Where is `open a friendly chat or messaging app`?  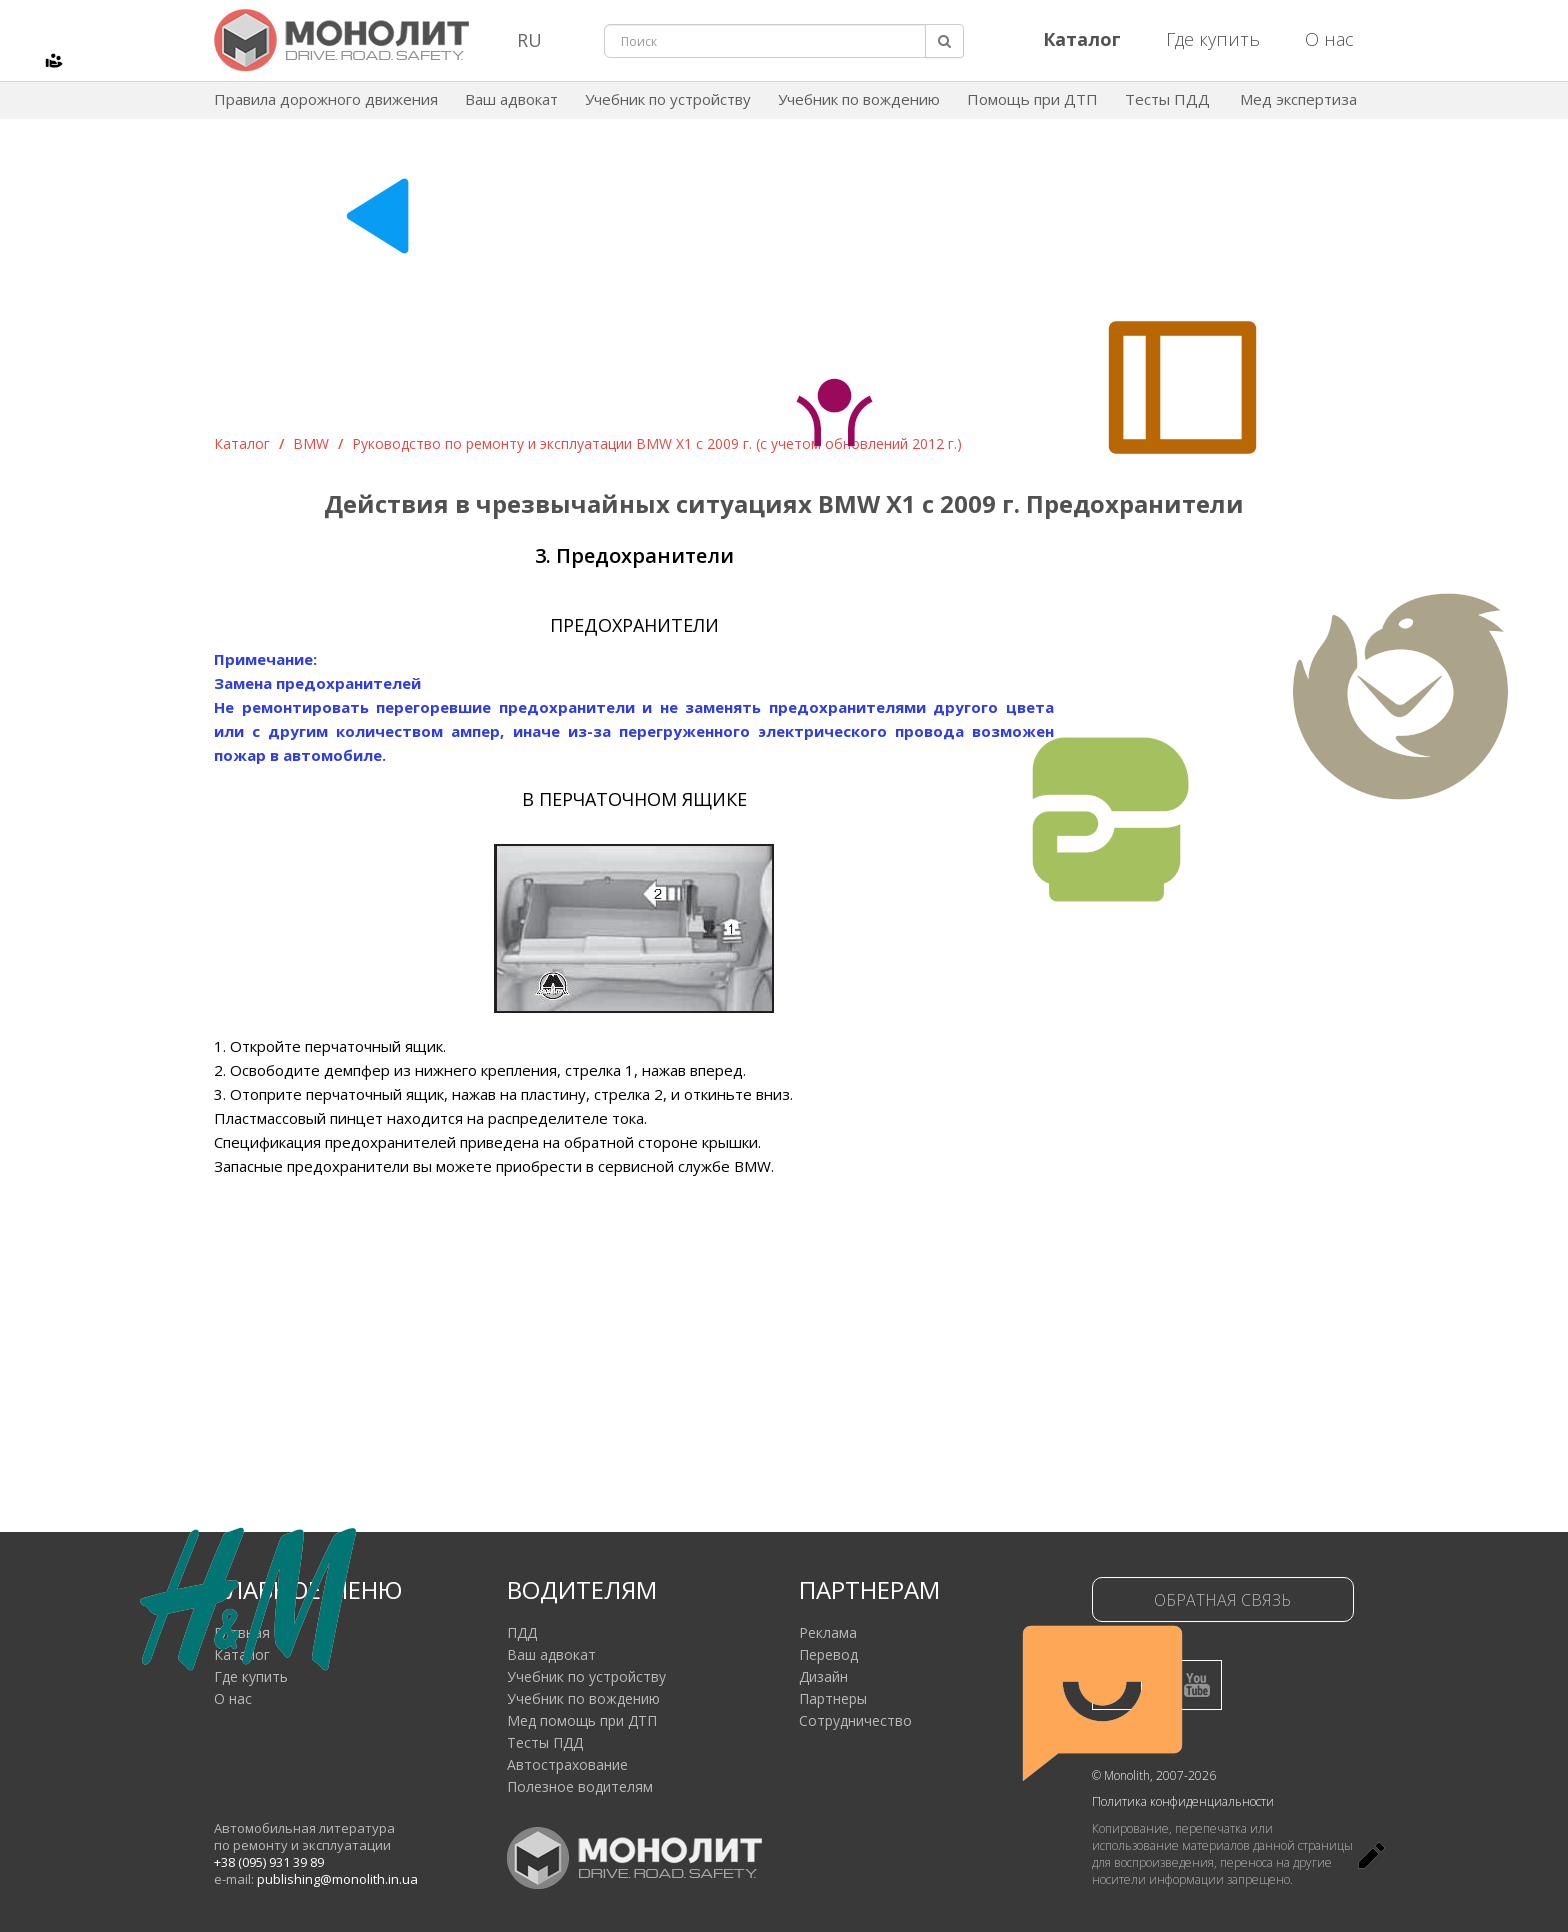
open a friendly chat or messaging app is located at coordinates (1102, 1697).